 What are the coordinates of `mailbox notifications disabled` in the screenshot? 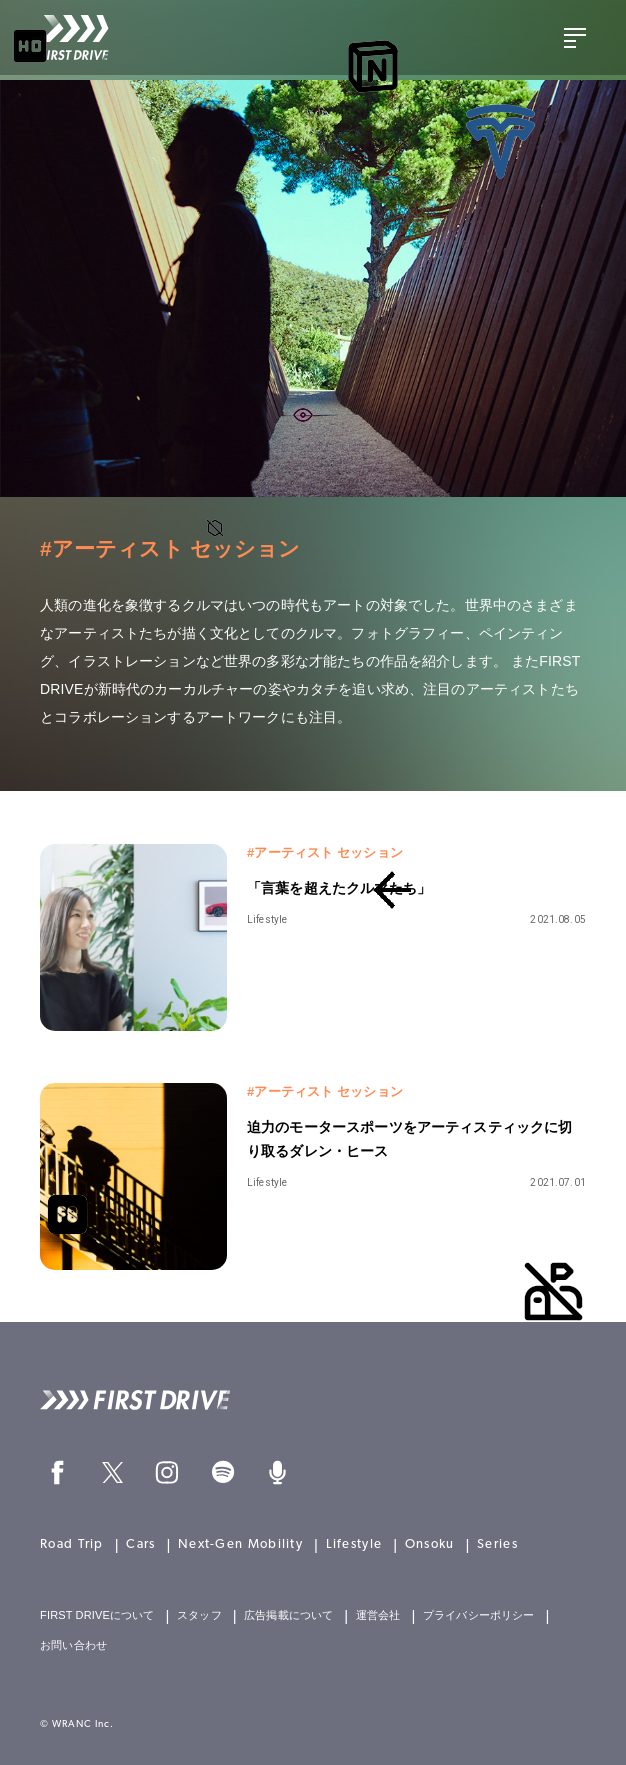 It's located at (553, 1291).